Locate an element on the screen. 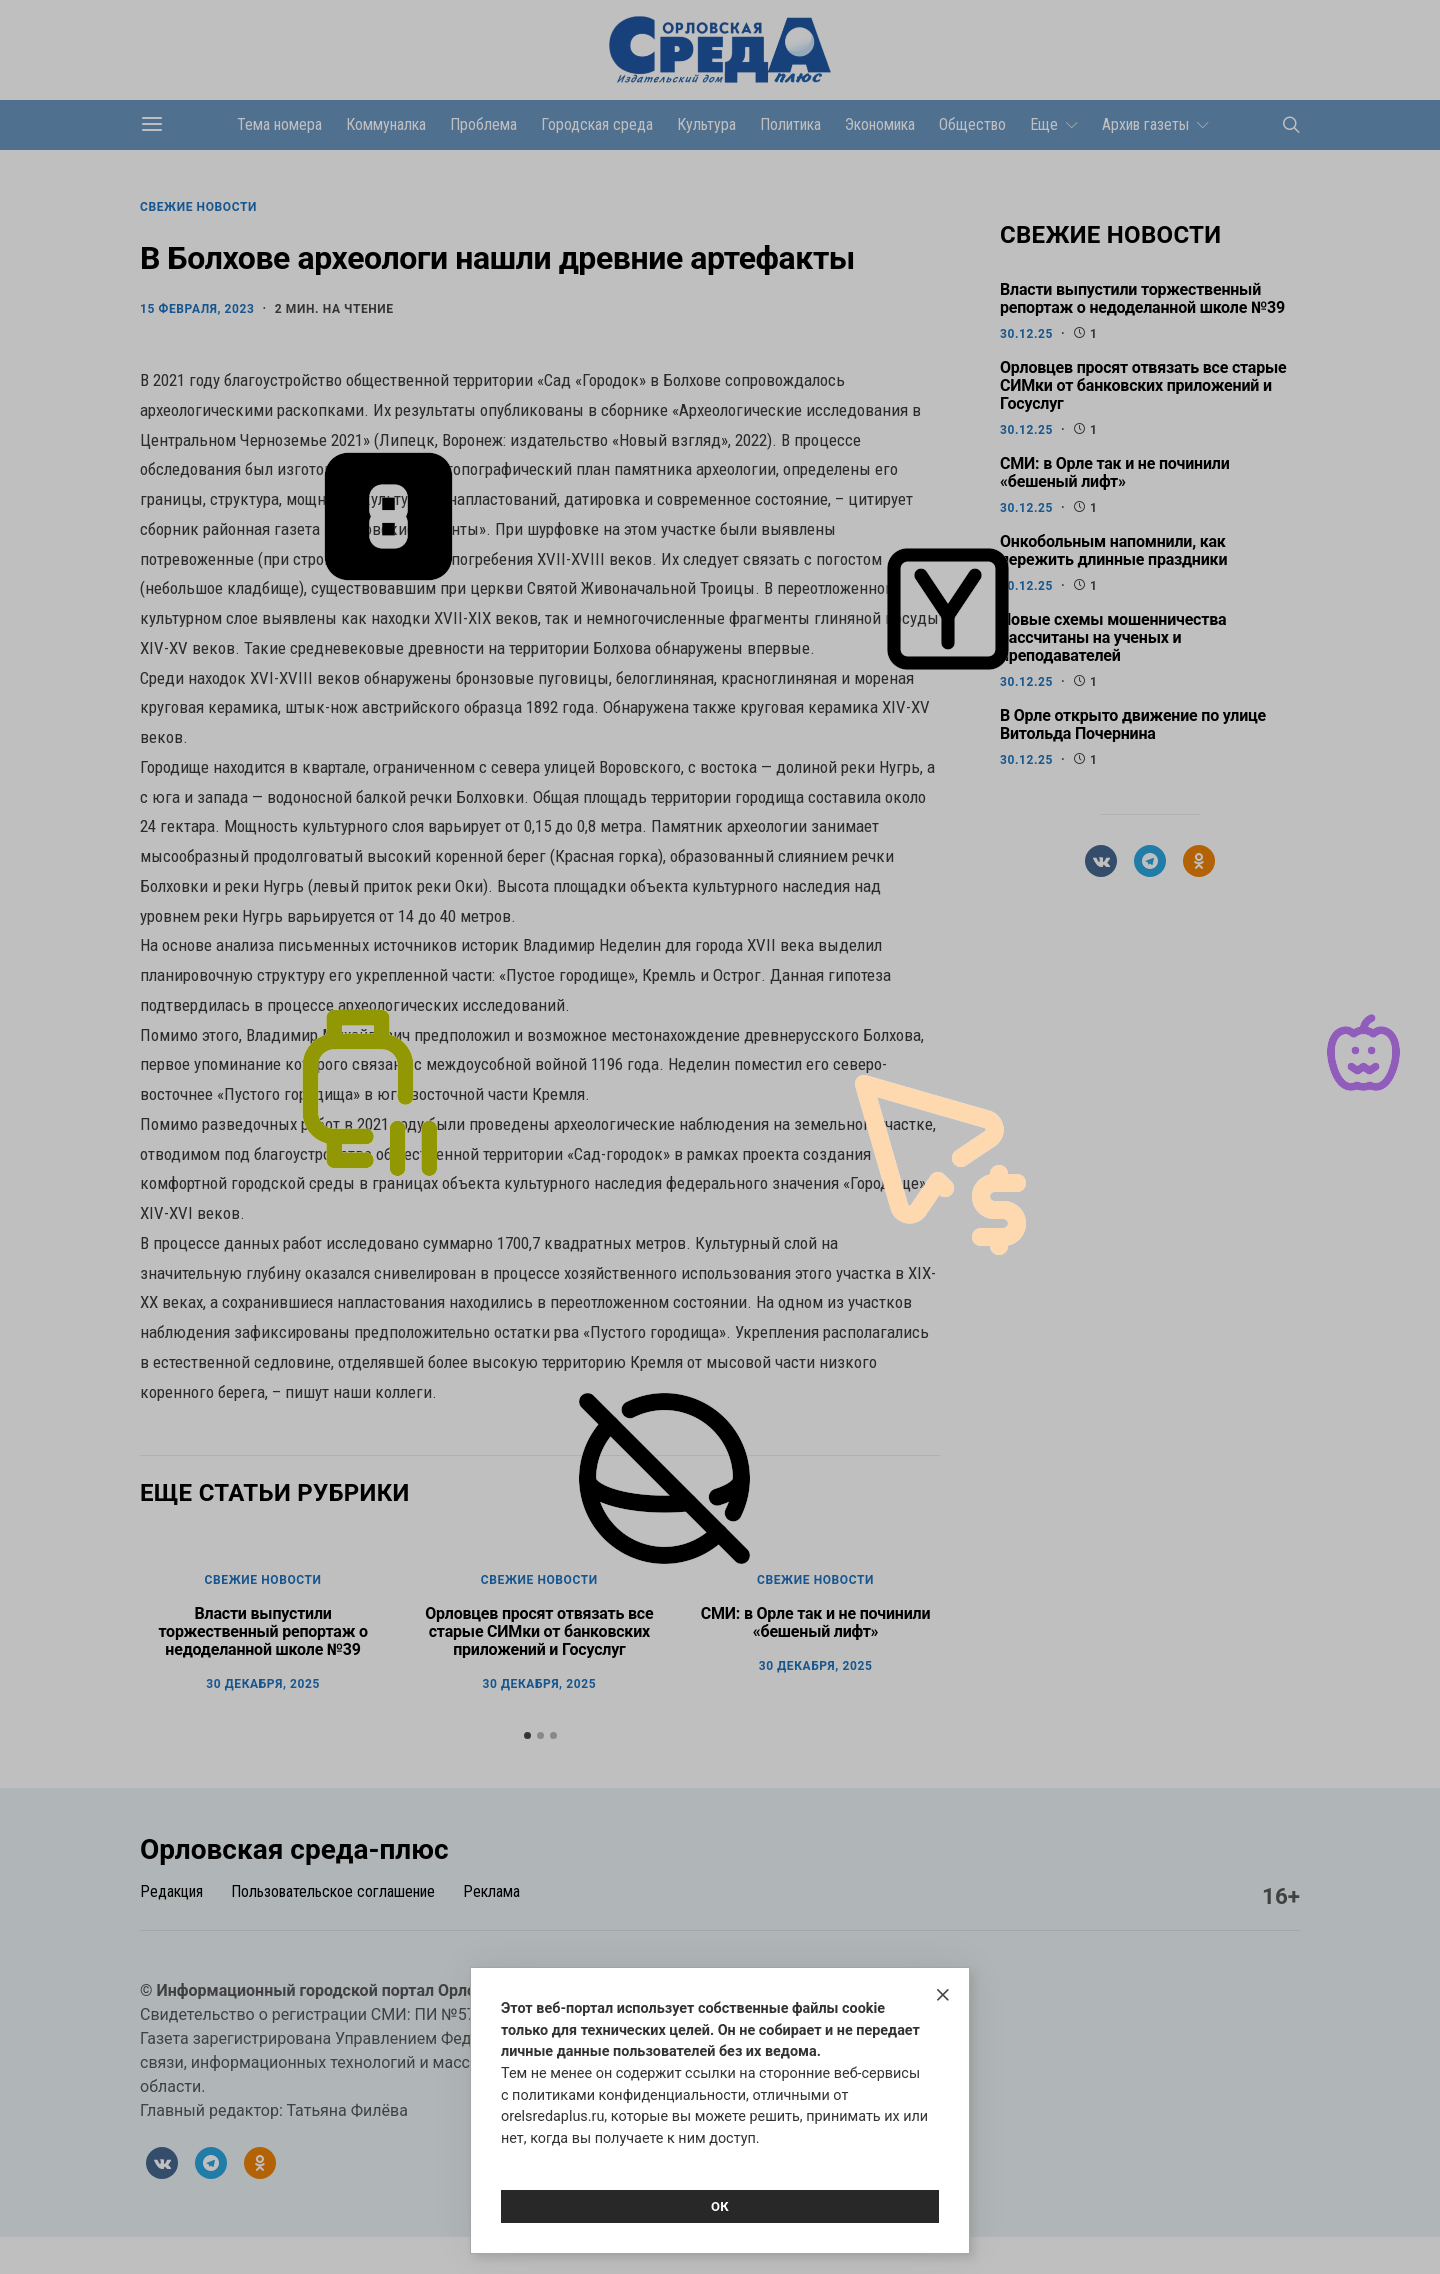  pay-per-click advertising or cost tracking is located at coordinates (936, 1156).